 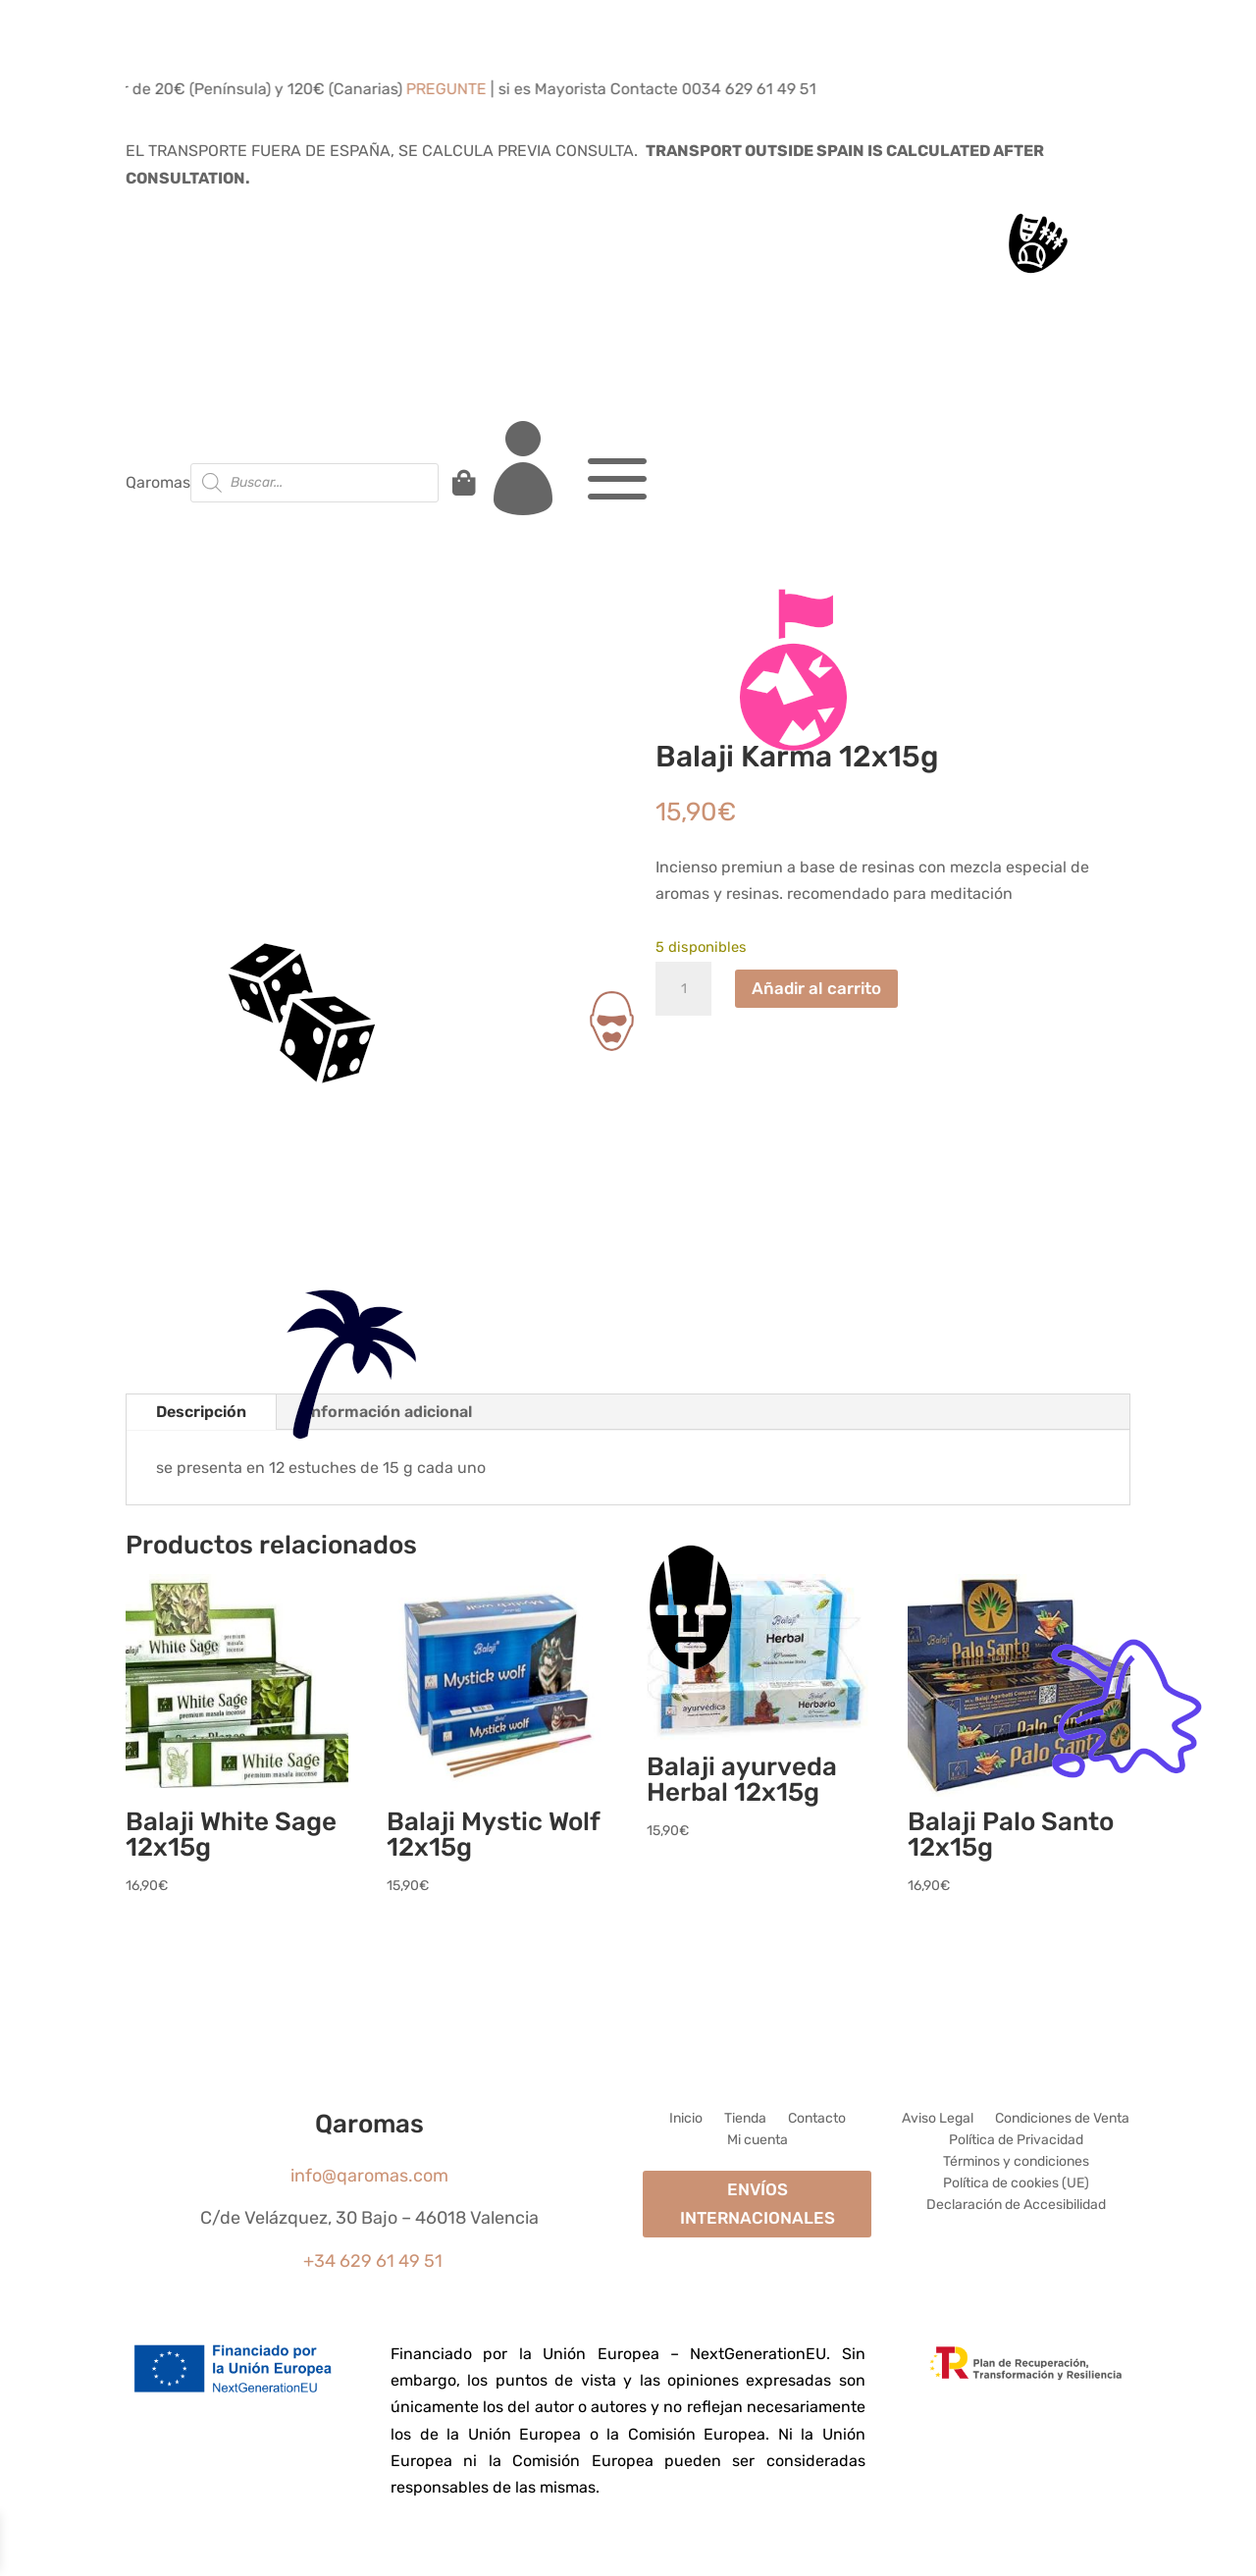 I want to click on equip armor or mask item, so click(x=691, y=1607).